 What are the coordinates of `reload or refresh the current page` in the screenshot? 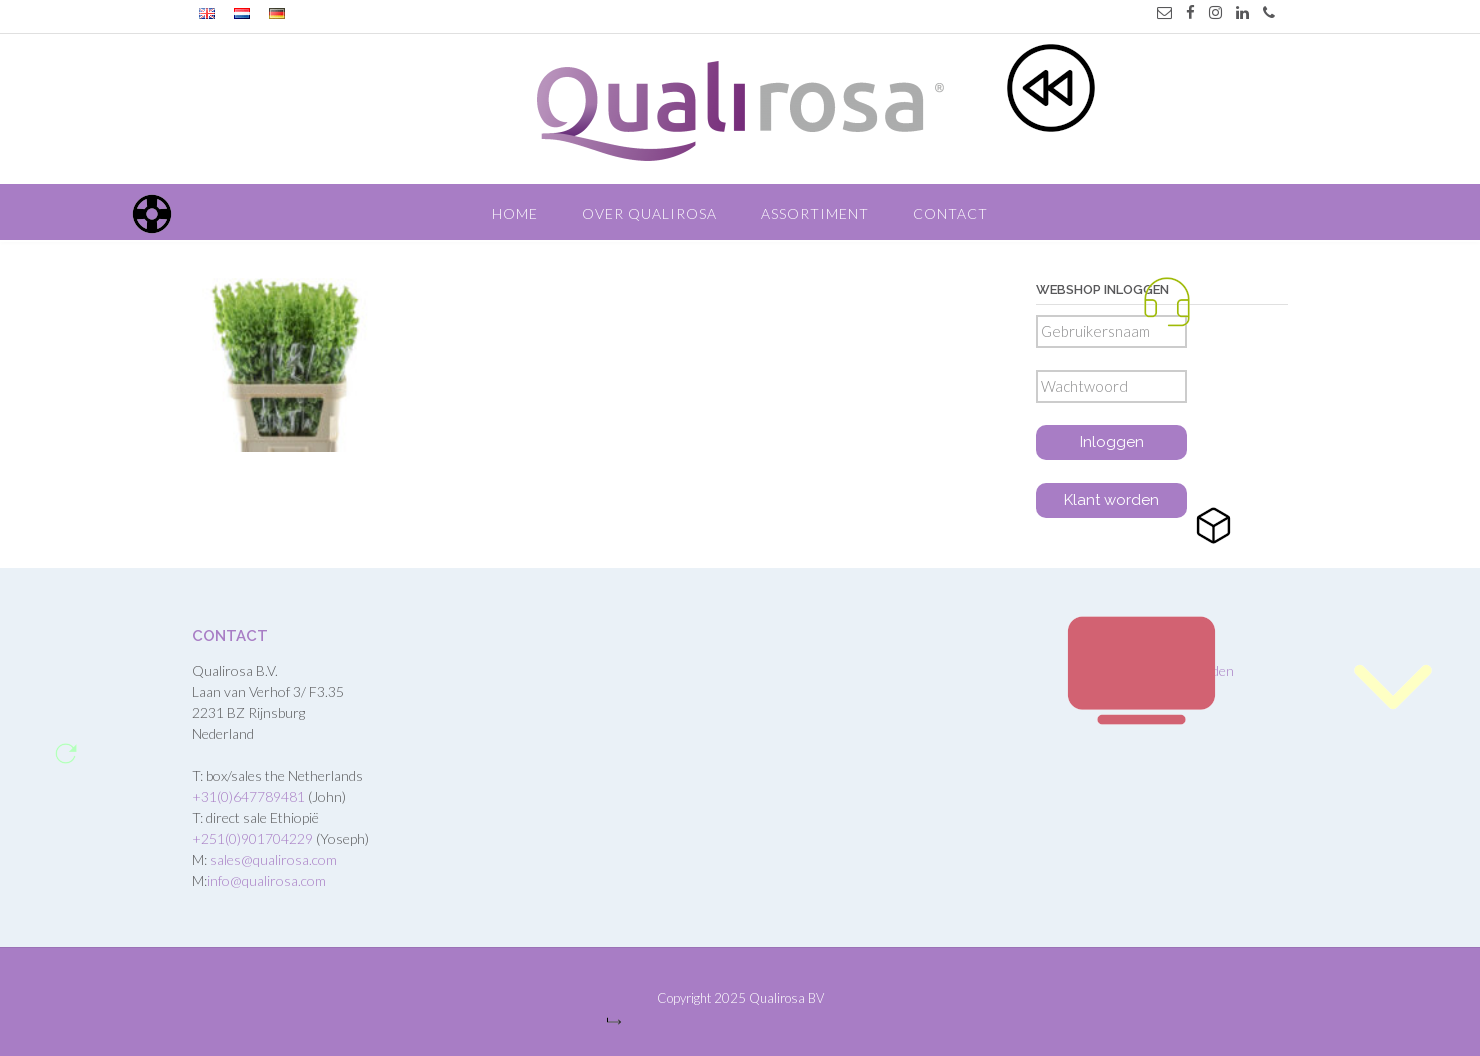 It's located at (66, 753).